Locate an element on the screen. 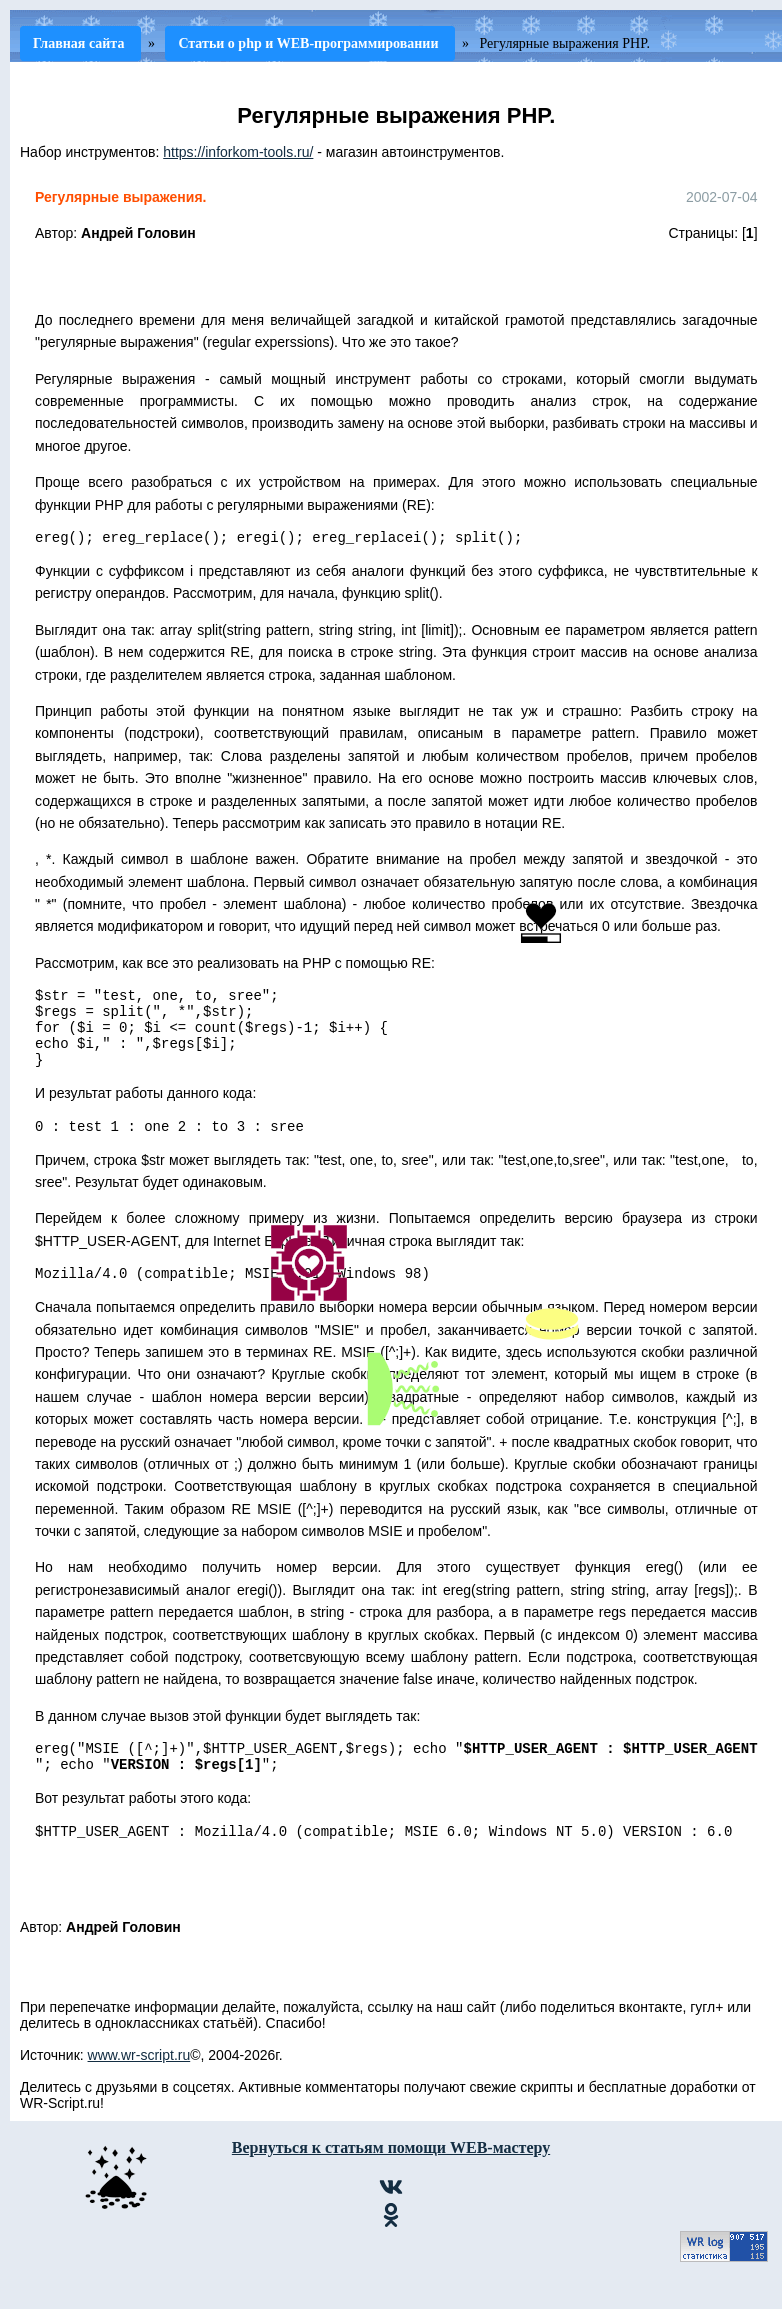 The width and height of the screenshot is (782, 2309). view your token balance is located at coordinates (552, 1324).